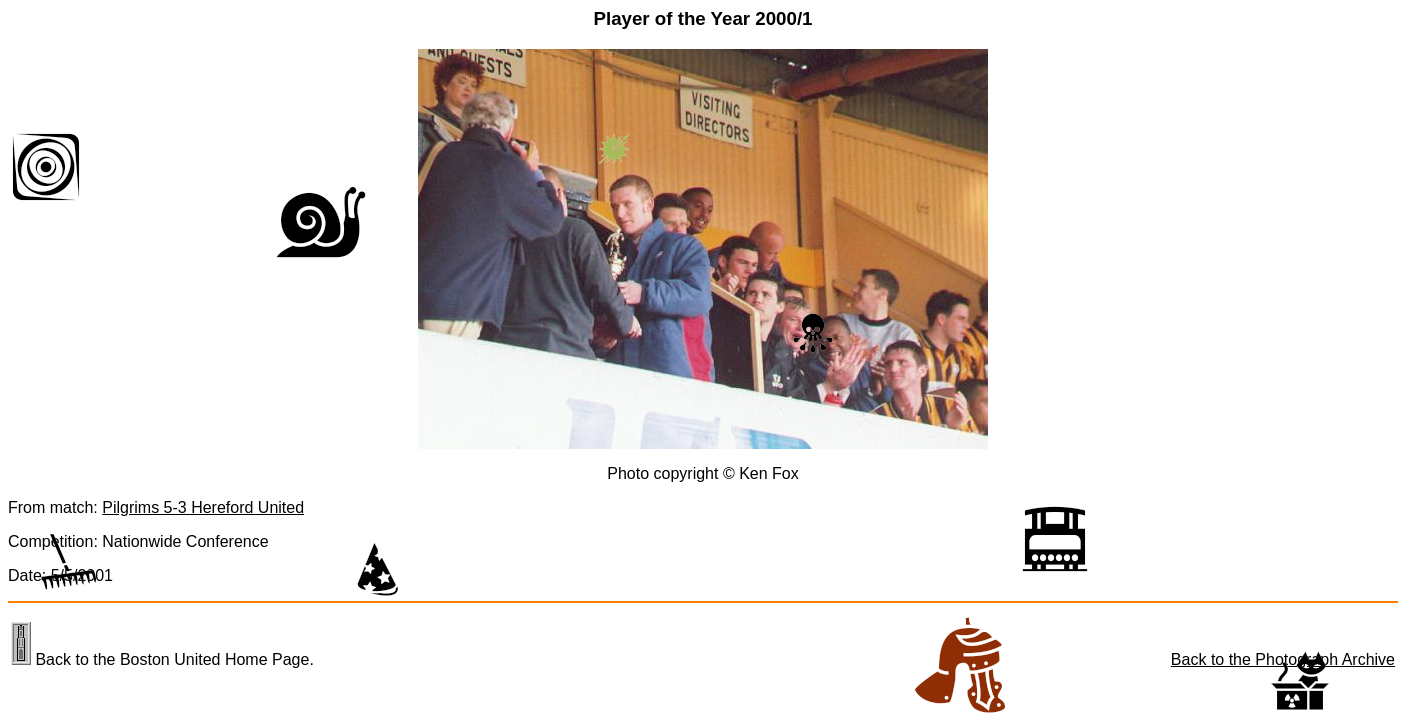 The width and height of the screenshot is (1406, 720). Describe the element at coordinates (69, 562) in the screenshot. I see `access gardening tools or yard work features` at that location.